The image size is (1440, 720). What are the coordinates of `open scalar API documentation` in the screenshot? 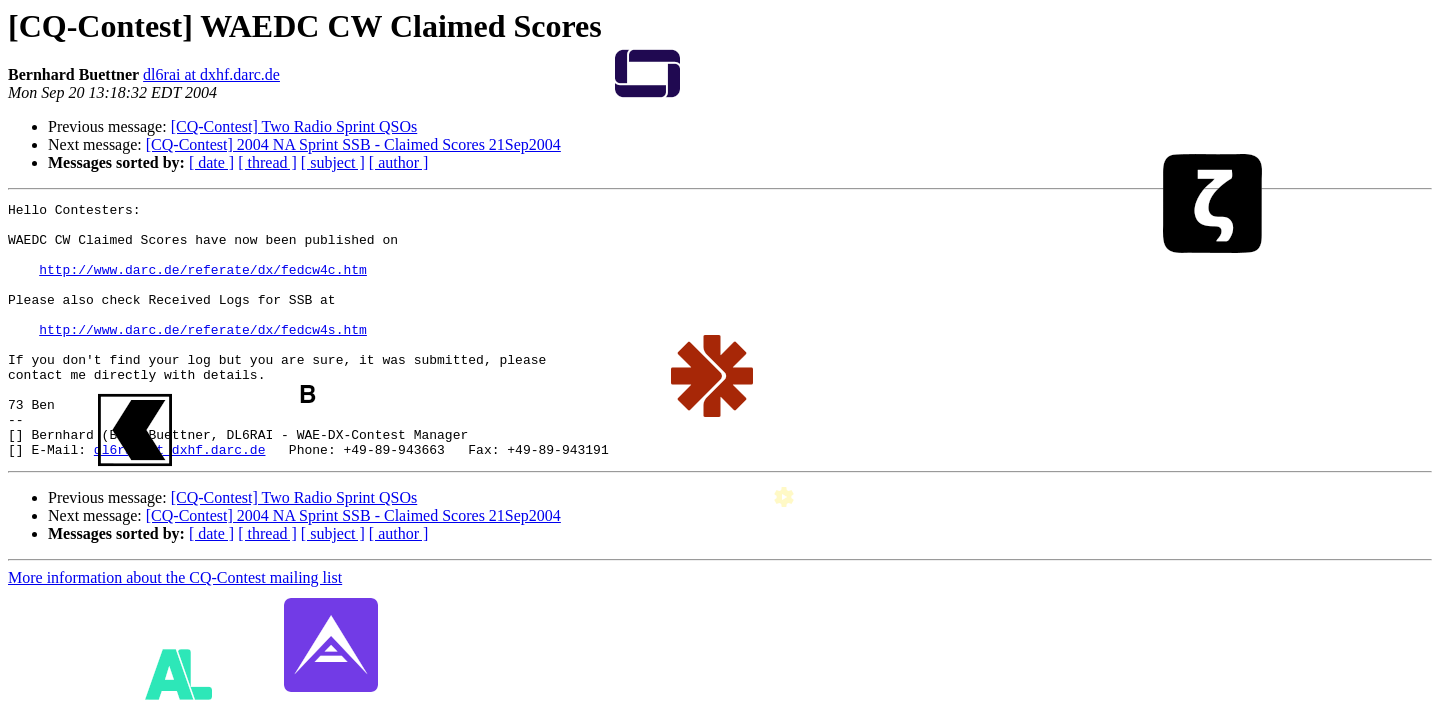 It's located at (712, 376).